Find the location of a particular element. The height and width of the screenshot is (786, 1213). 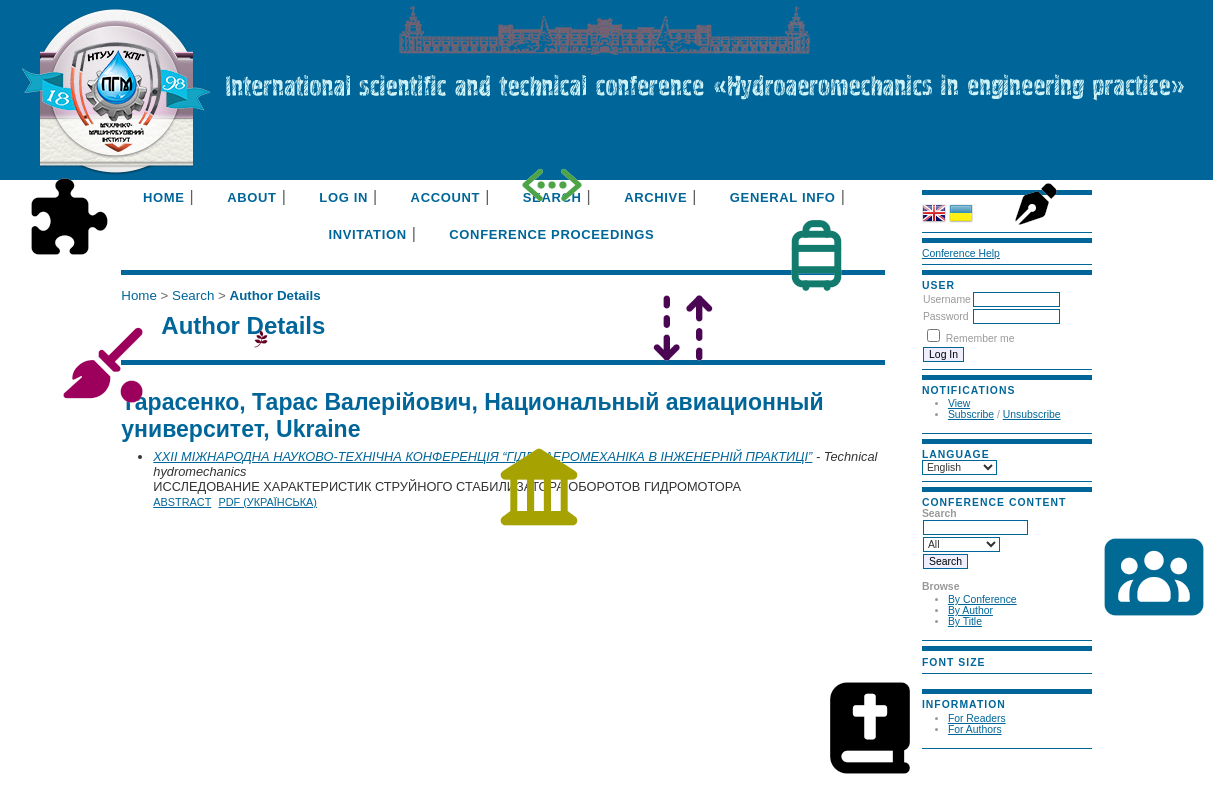

pagelines brand logo is located at coordinates (261, 339).